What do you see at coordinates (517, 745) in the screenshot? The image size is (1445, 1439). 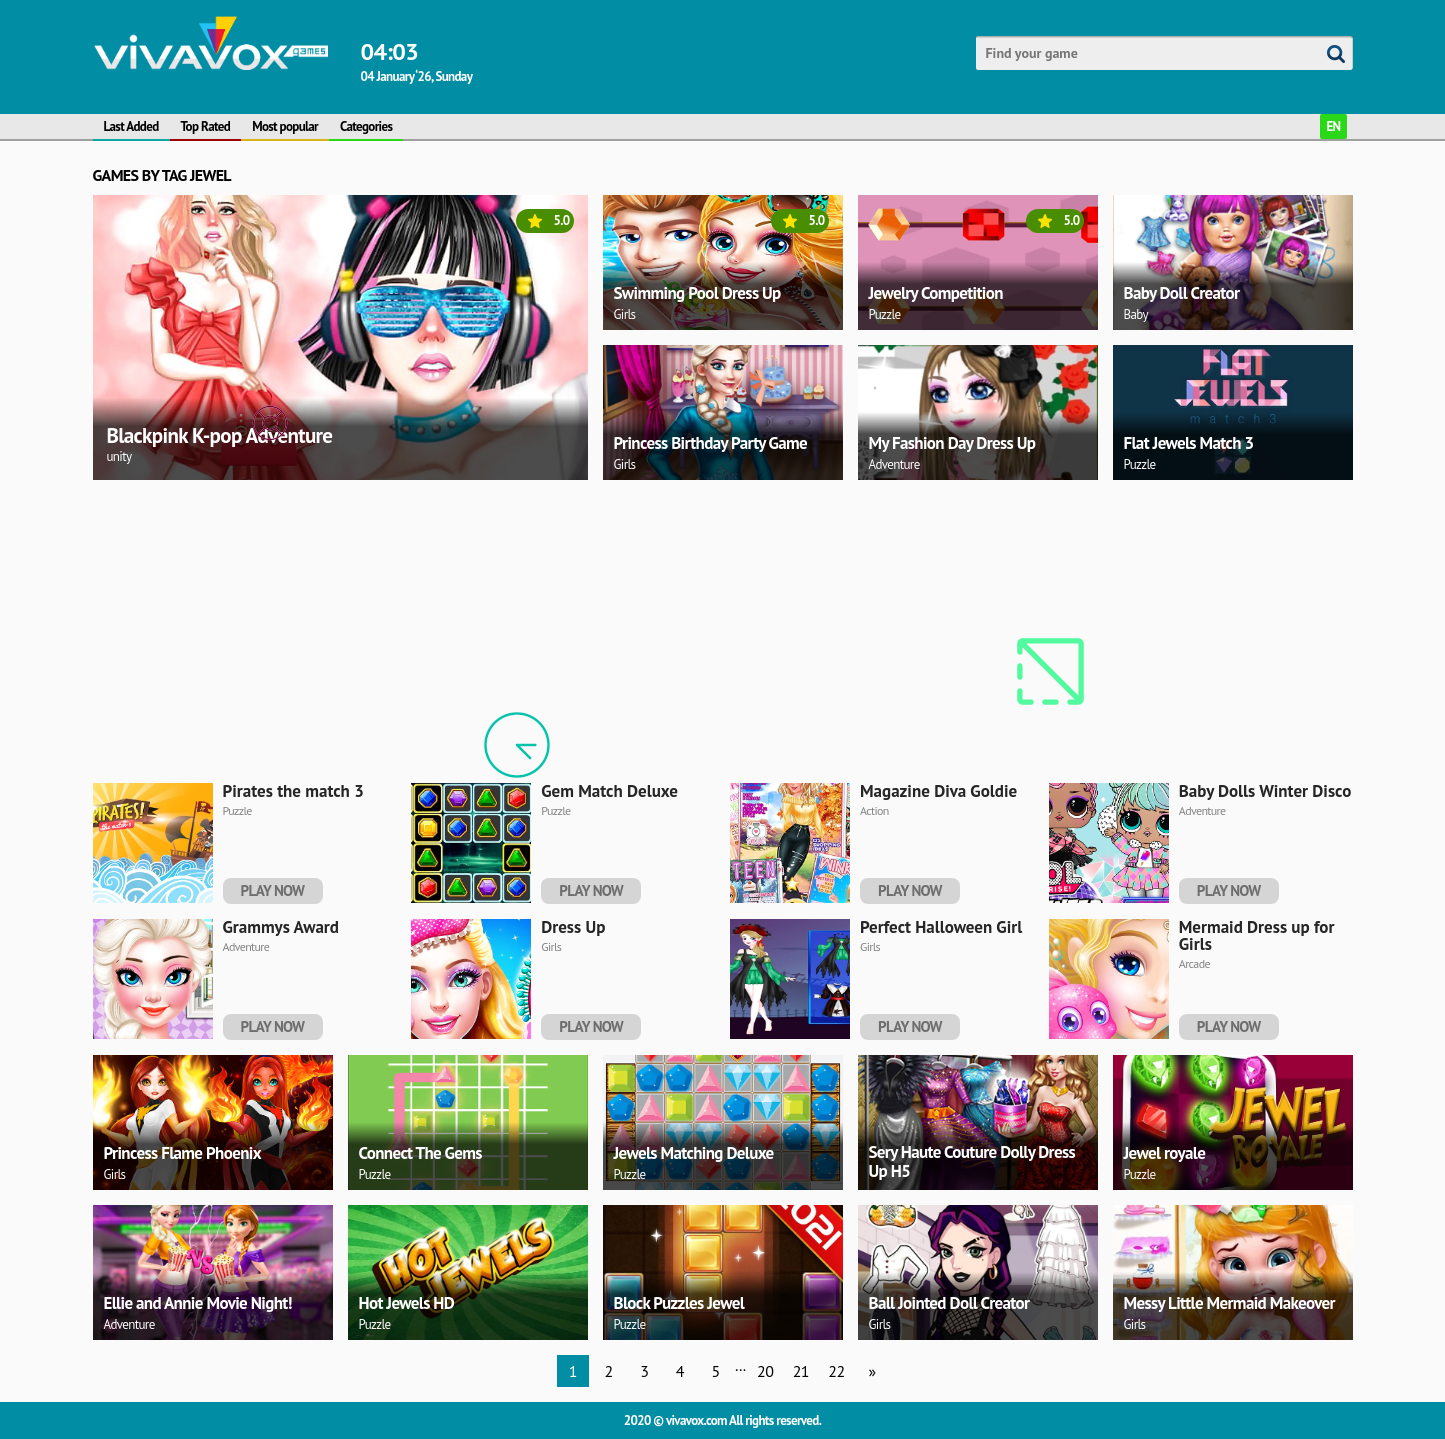 I see `view afternoon schedule or events` at bounding box center [517, 745].